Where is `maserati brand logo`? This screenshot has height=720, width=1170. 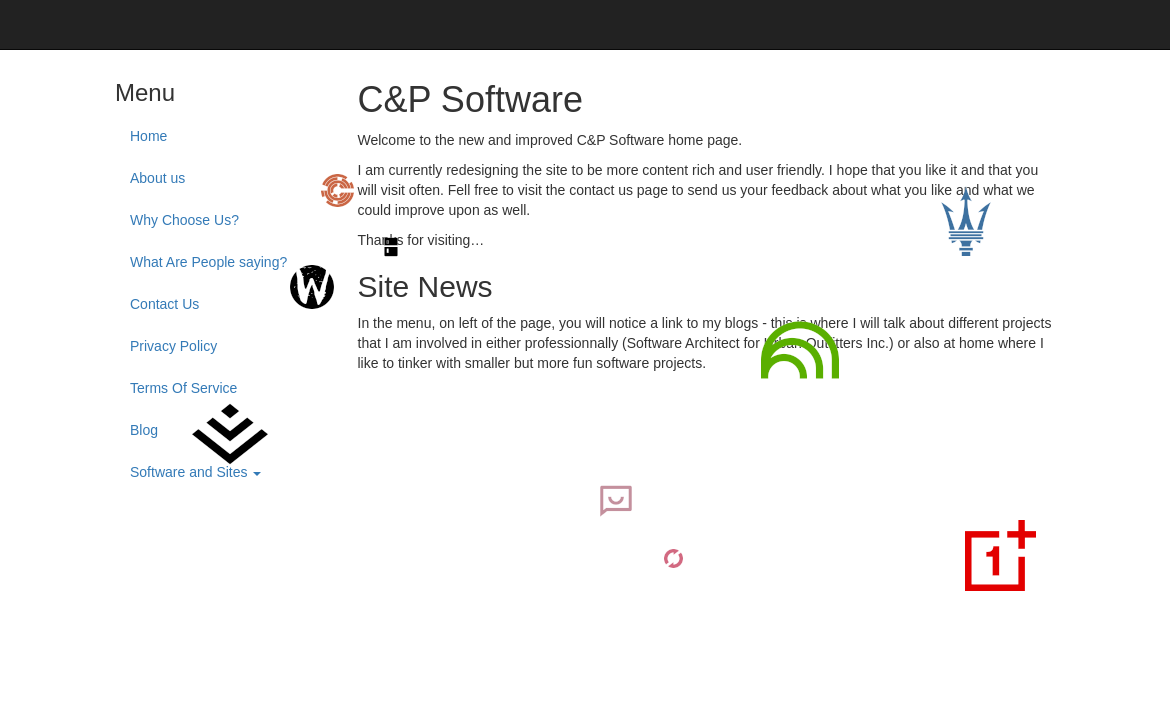
maserati brand logo is located at coordinates (966, 221).